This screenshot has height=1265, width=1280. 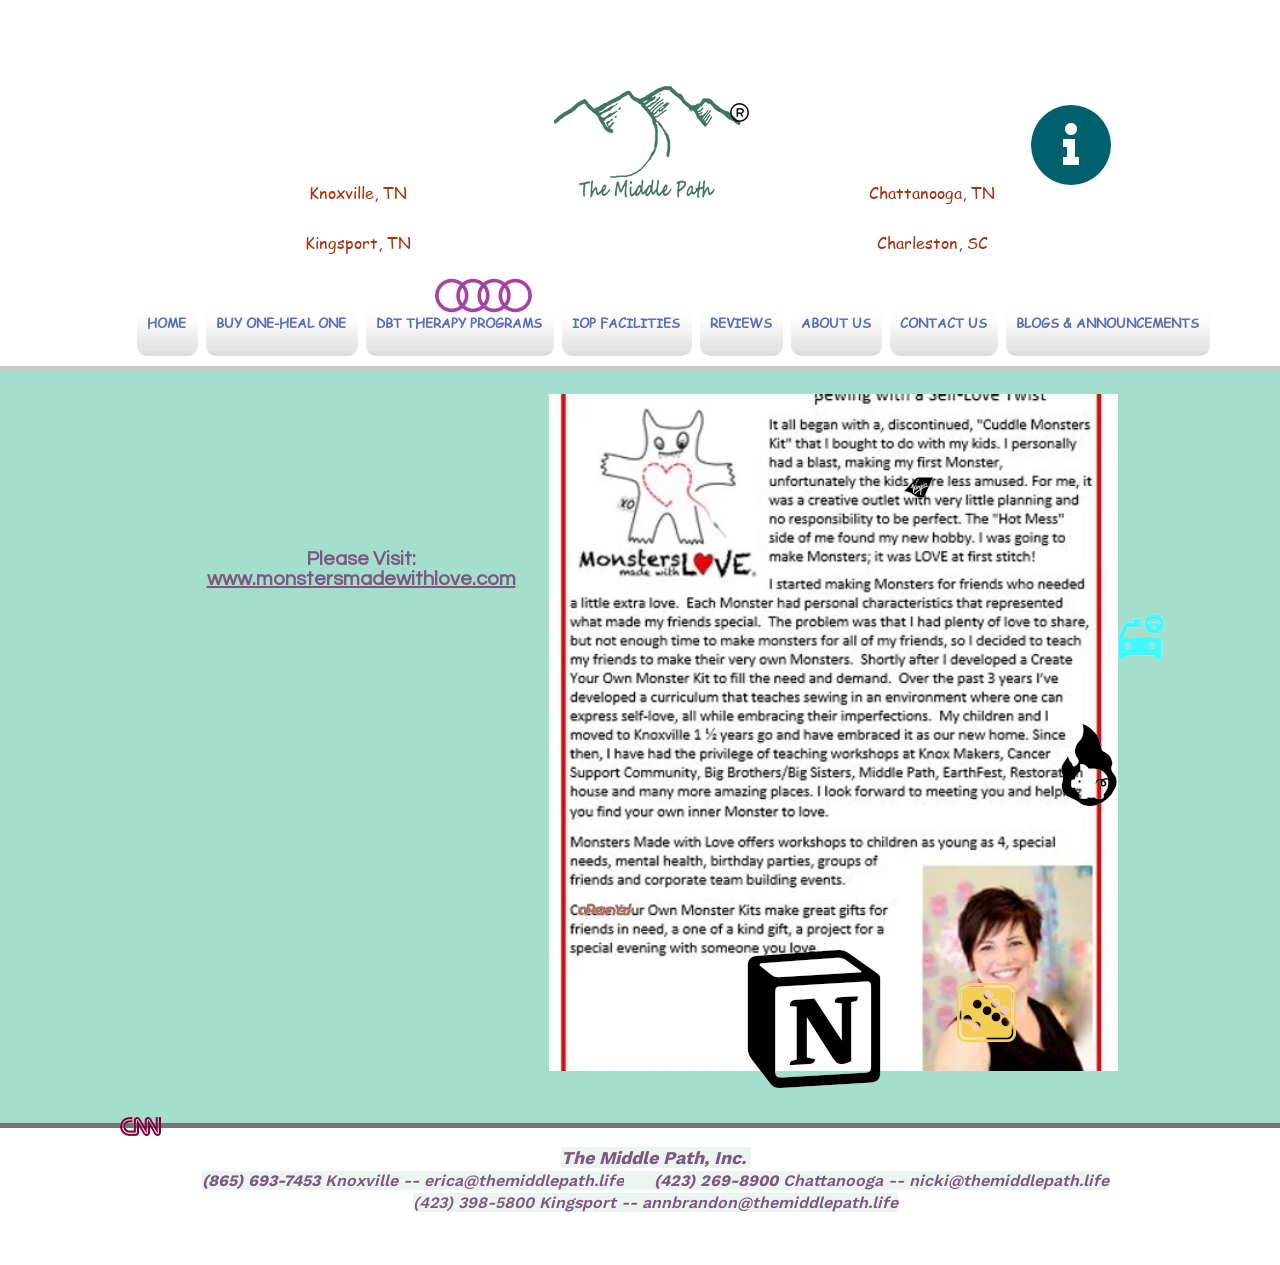 What do you see at coordinates (1071, 145) in the screenshot?
I see `view more information or details` at bounding box center [1071, 145].